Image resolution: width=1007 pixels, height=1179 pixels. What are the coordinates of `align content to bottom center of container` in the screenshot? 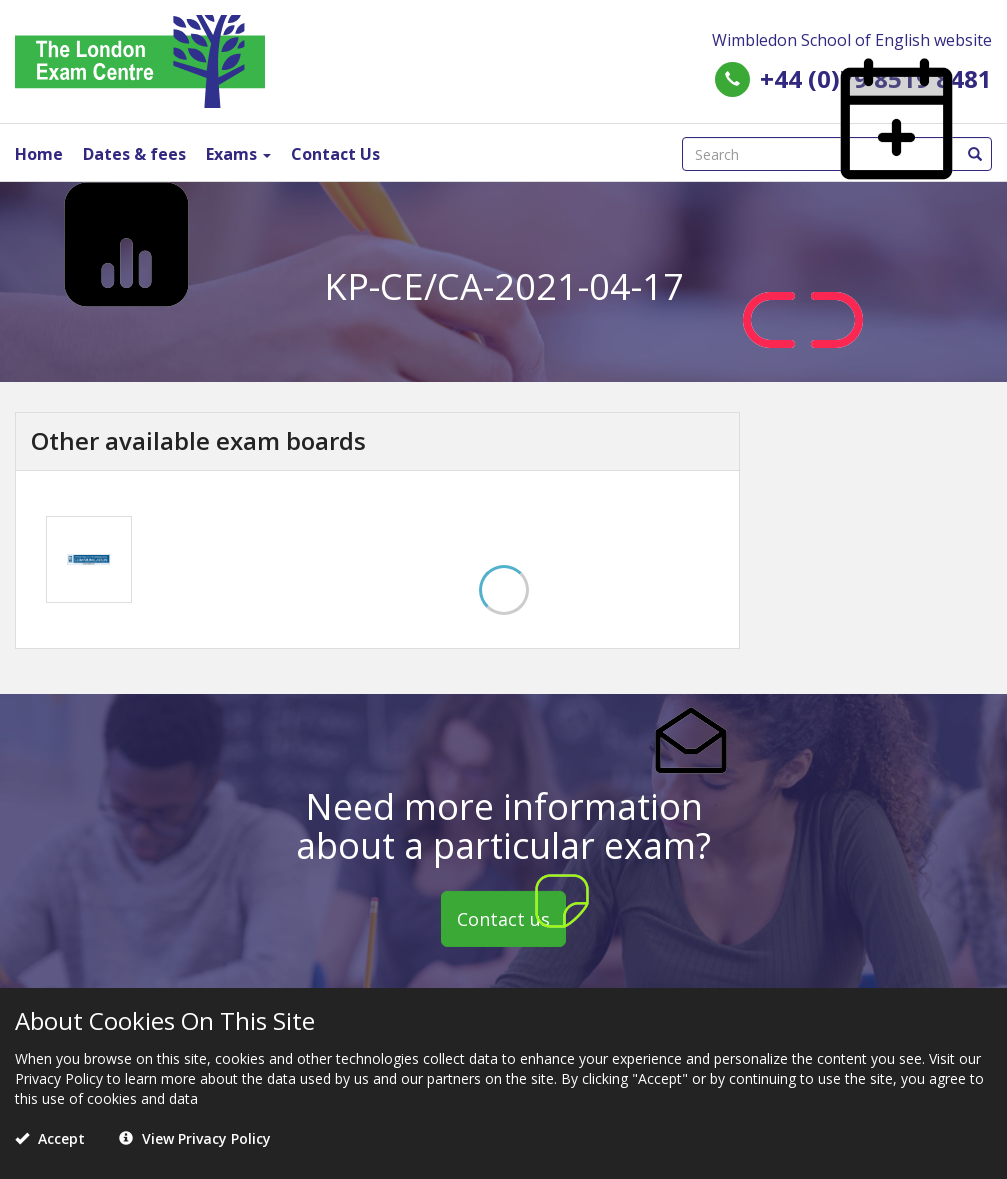 It's located at (126, 244).